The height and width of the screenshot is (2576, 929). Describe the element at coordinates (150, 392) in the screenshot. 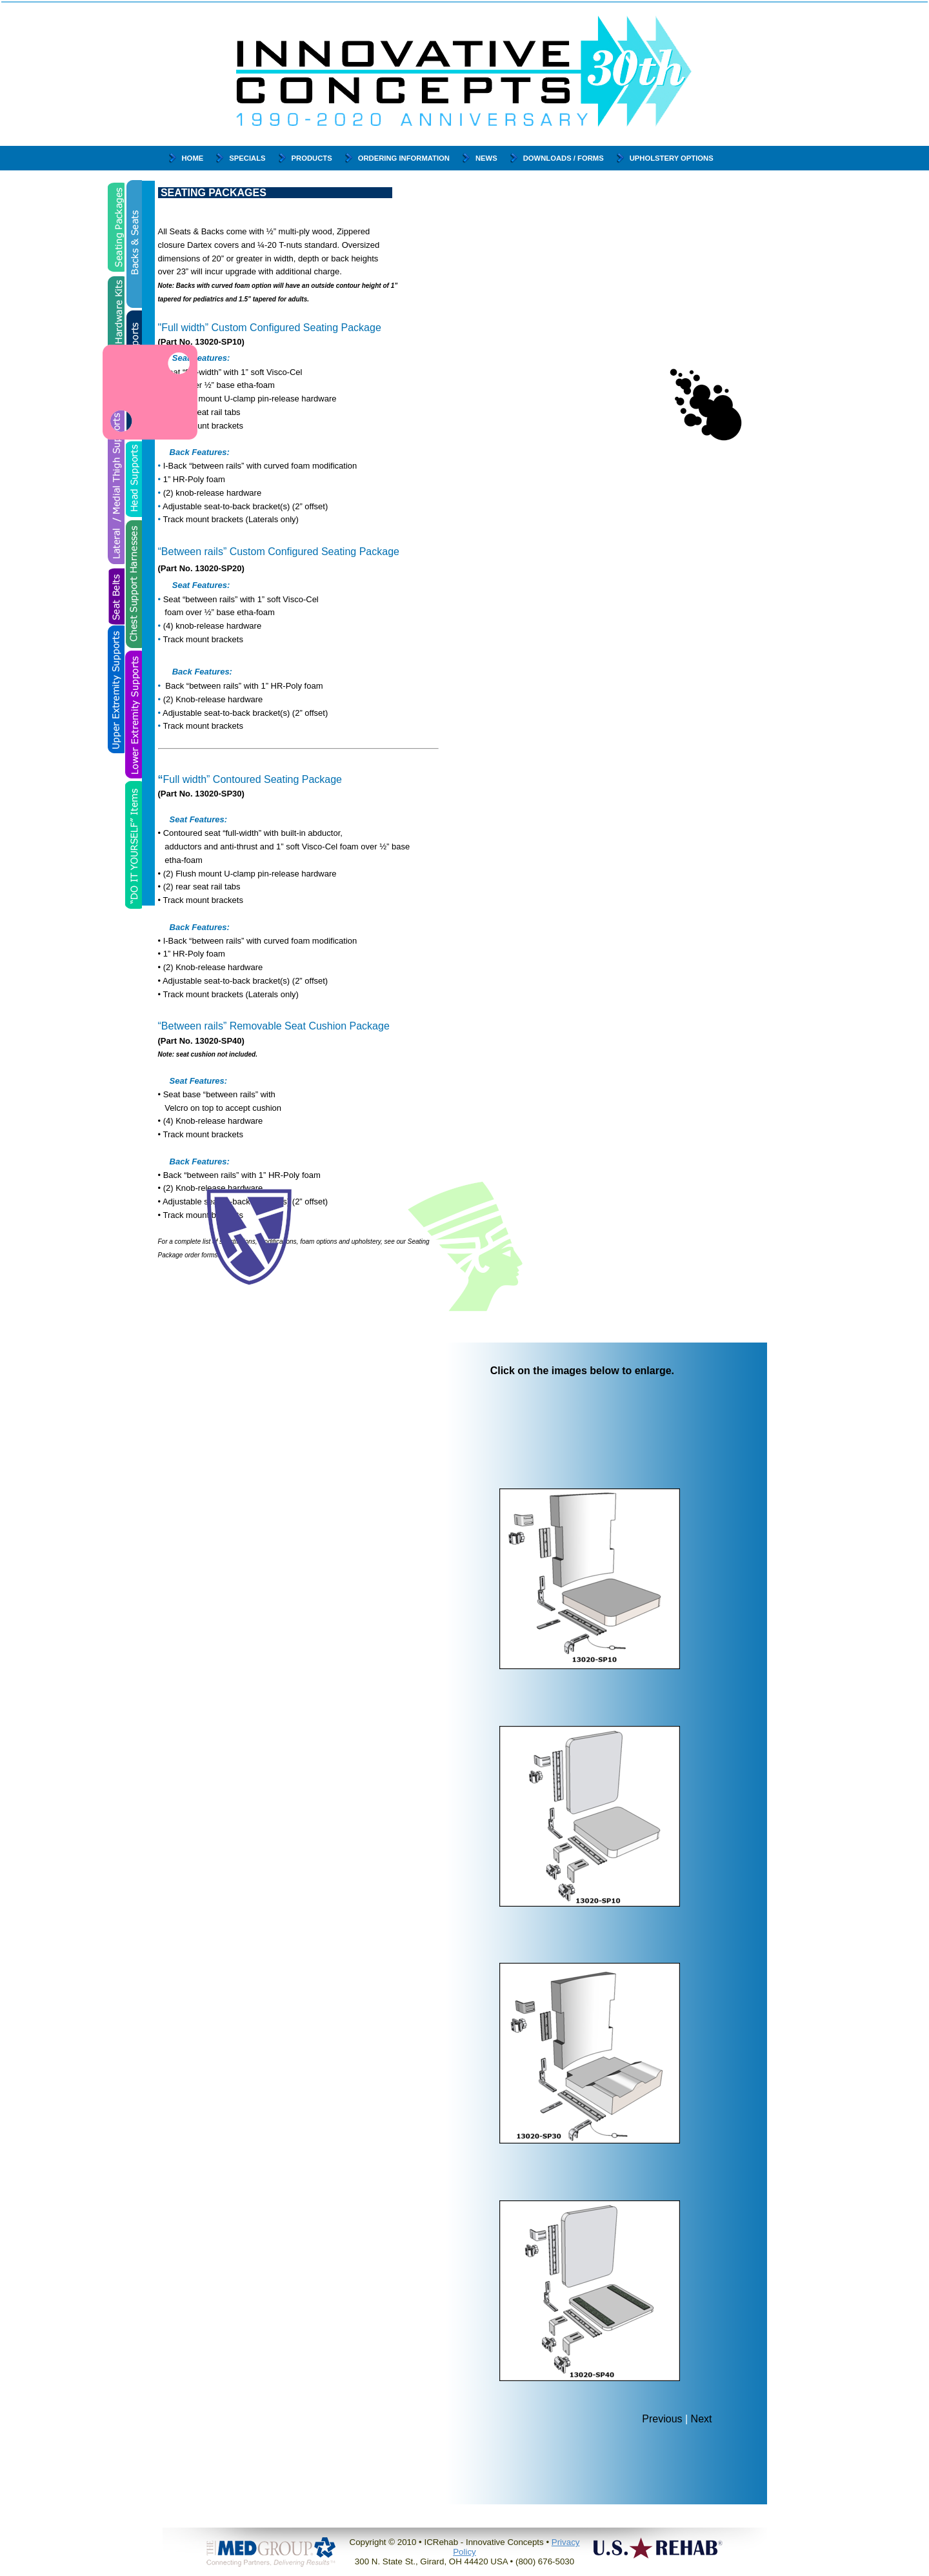

I see `roll the dice or randomize` at that location.